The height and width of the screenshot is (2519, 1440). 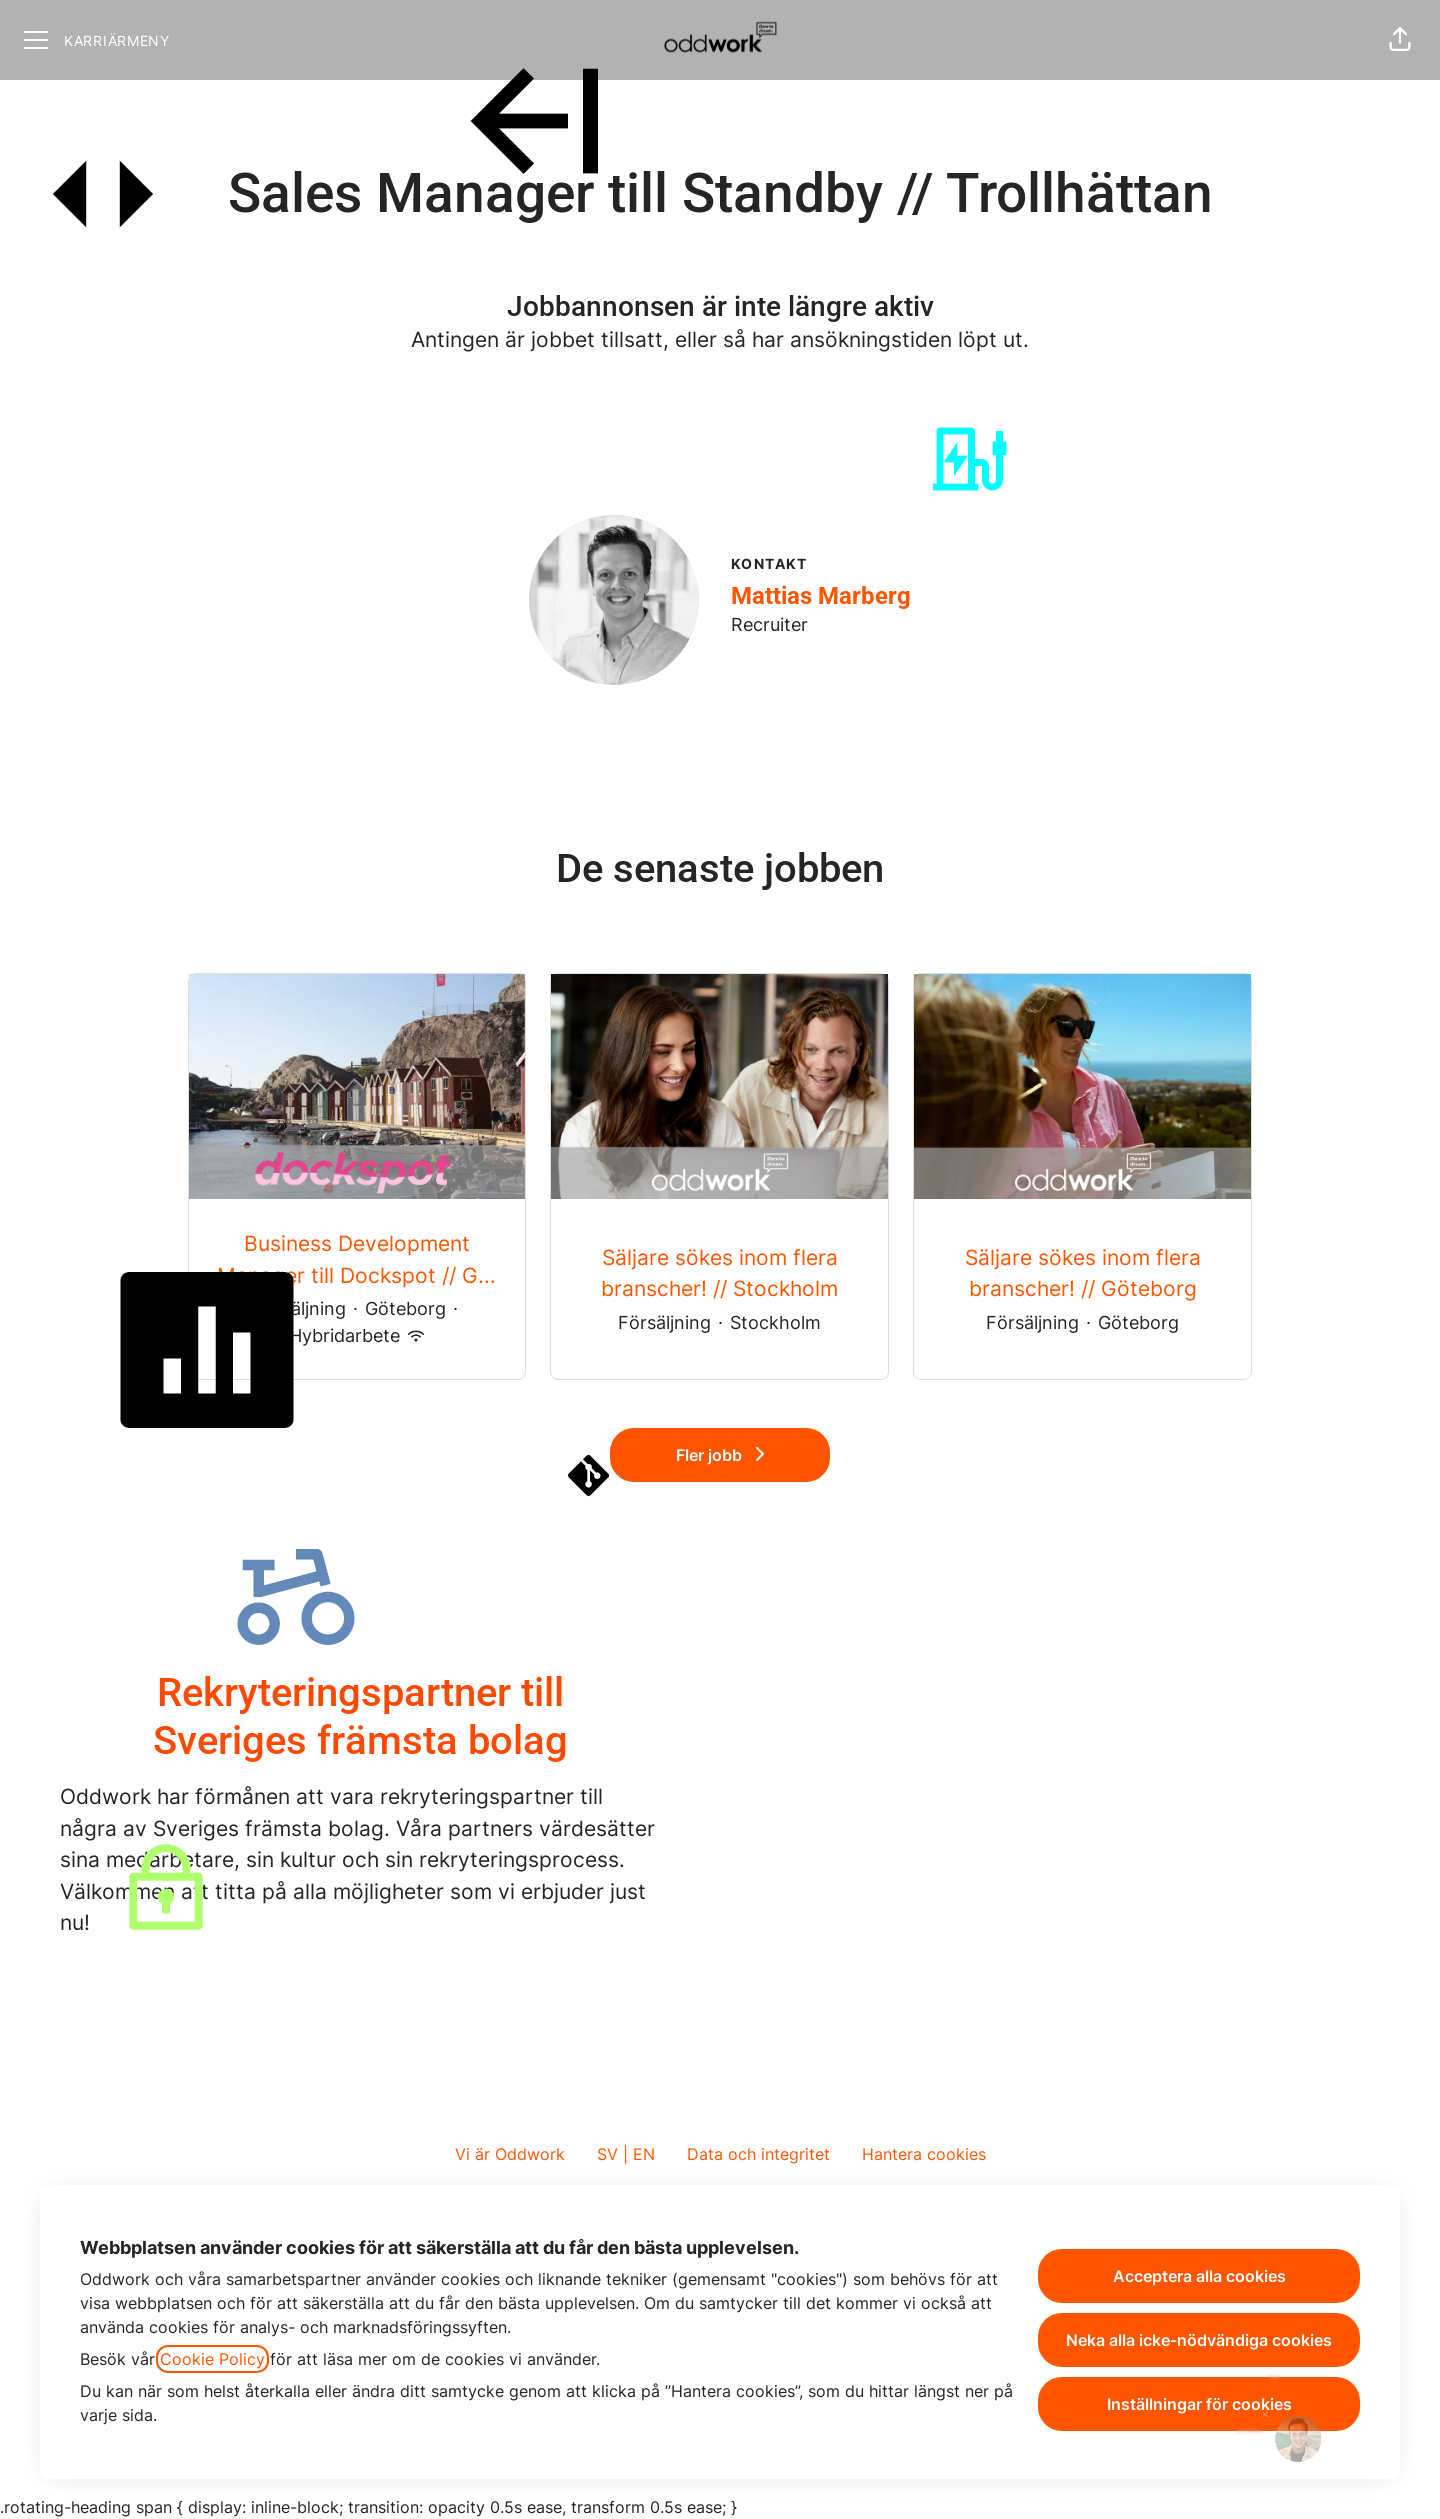 What do you see at coordinates (538, 121) in the screenshot?
I see `expand panel to the left` at bounding box center [538, 121].